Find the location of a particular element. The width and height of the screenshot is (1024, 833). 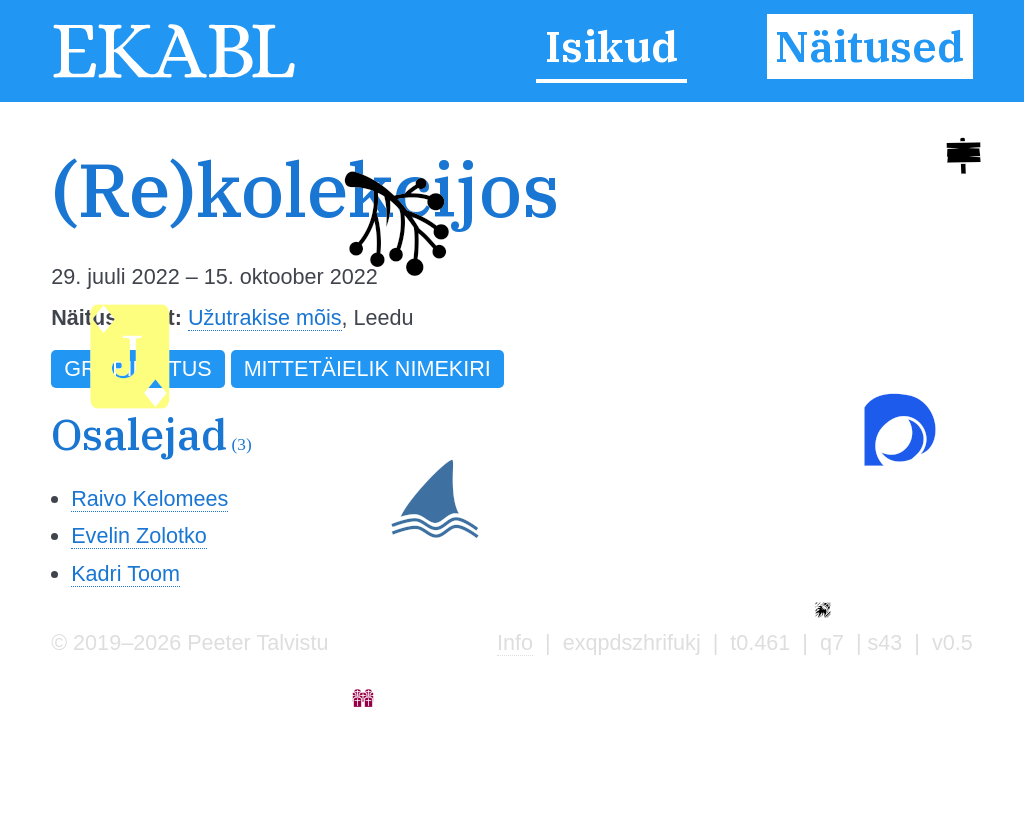

indicates shark or dangerous water warning is located at coordinates (435, 499).